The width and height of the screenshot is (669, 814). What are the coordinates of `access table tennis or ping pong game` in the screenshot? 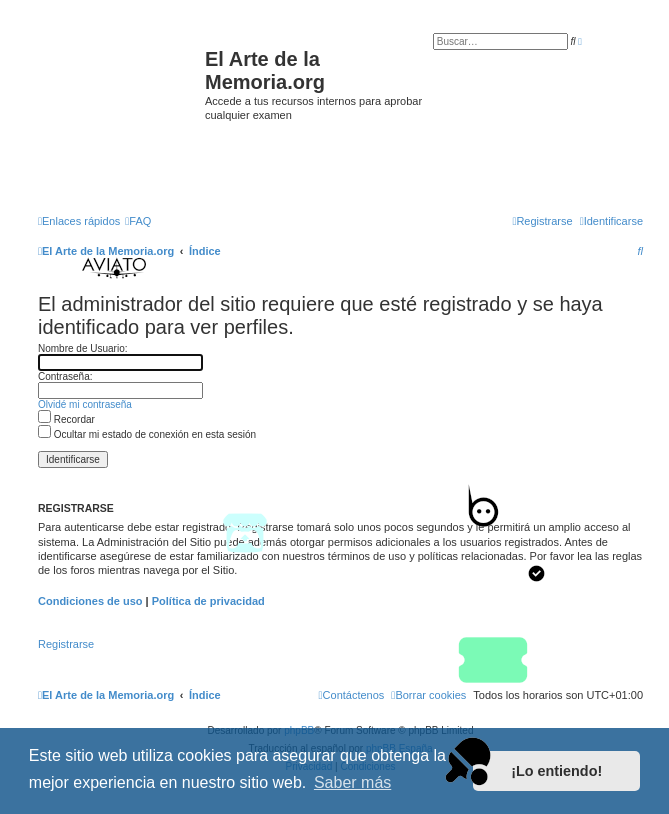 It's located at (468, 760).